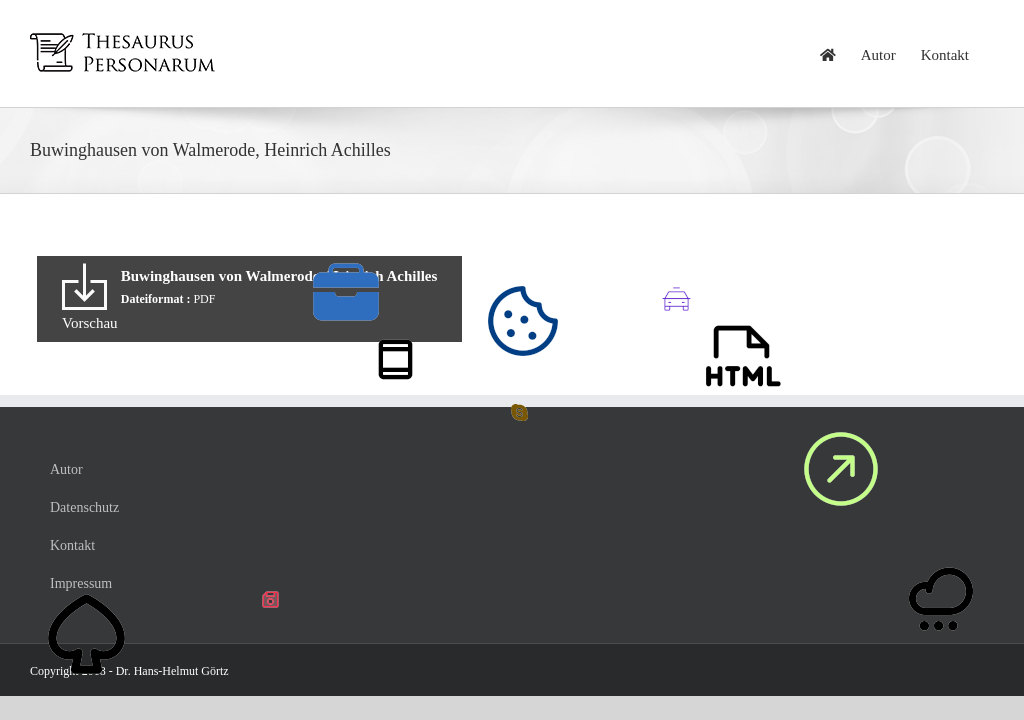  I want to click on open an HTML file, so click(741, 358).